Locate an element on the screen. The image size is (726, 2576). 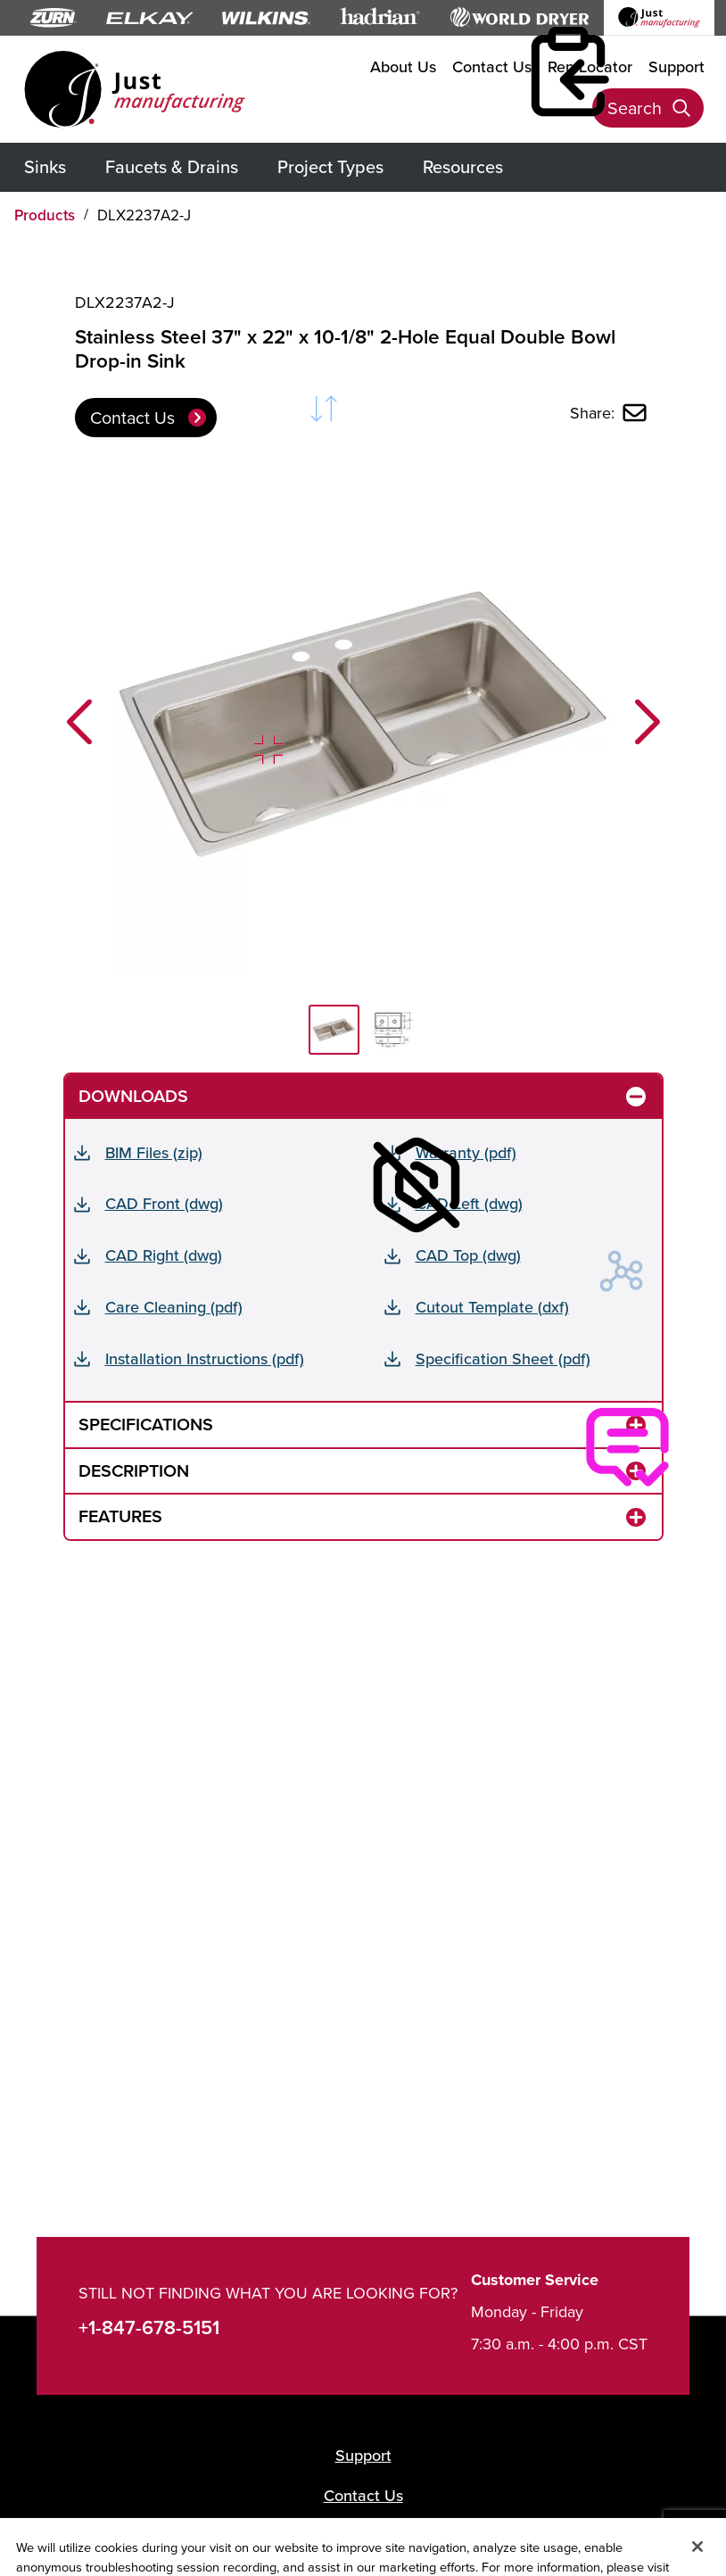
paste content from clipboard is located at coordinates (568, 71).